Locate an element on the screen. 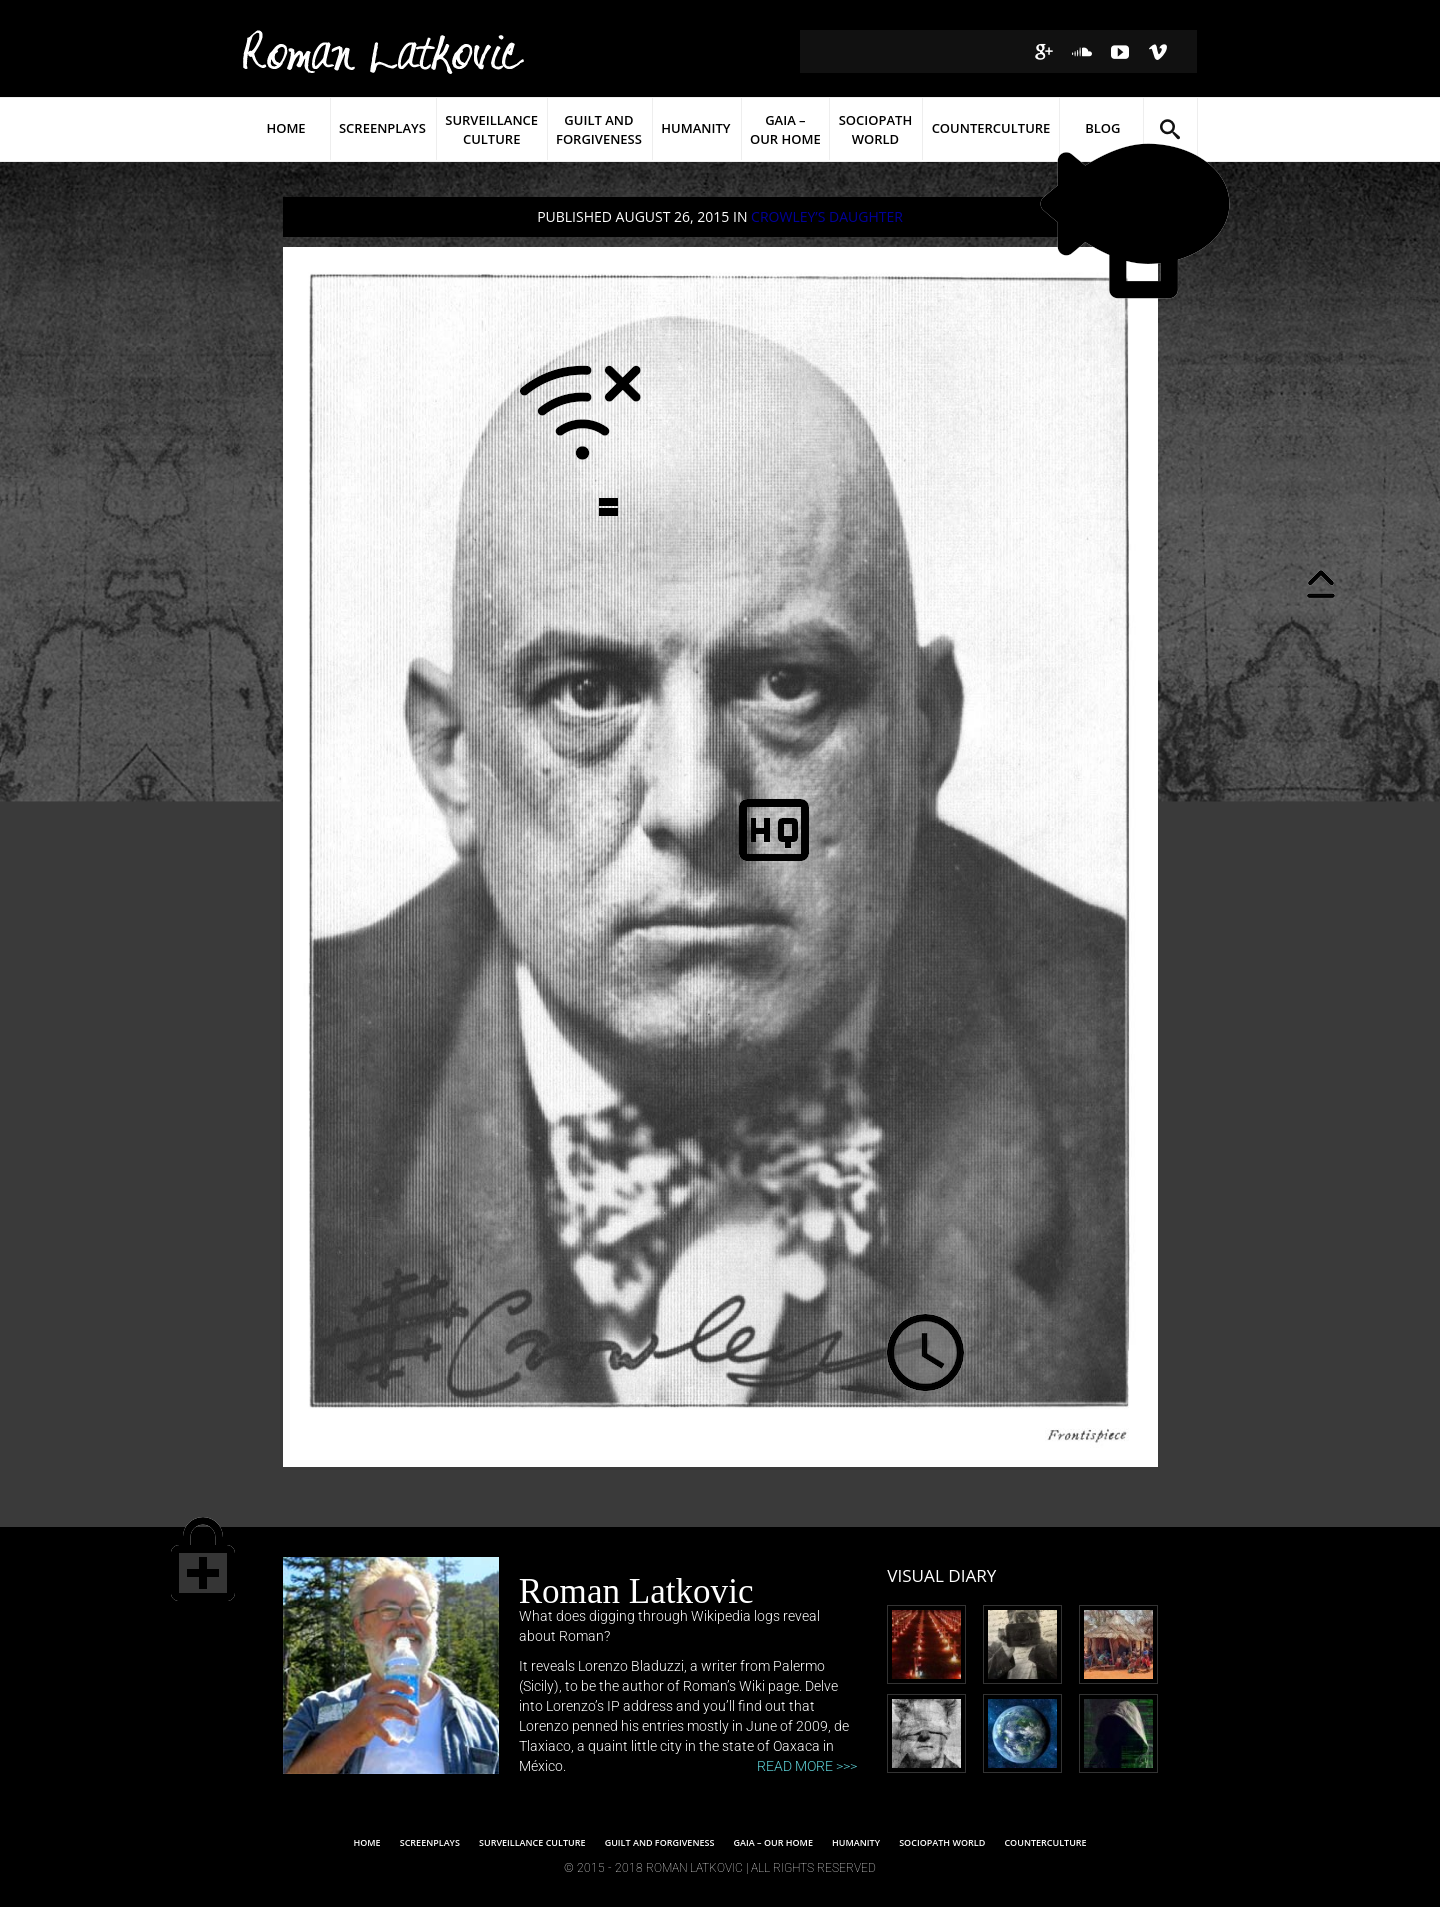  indicates high quality media or streaming option is located at coordinates (774, 830).